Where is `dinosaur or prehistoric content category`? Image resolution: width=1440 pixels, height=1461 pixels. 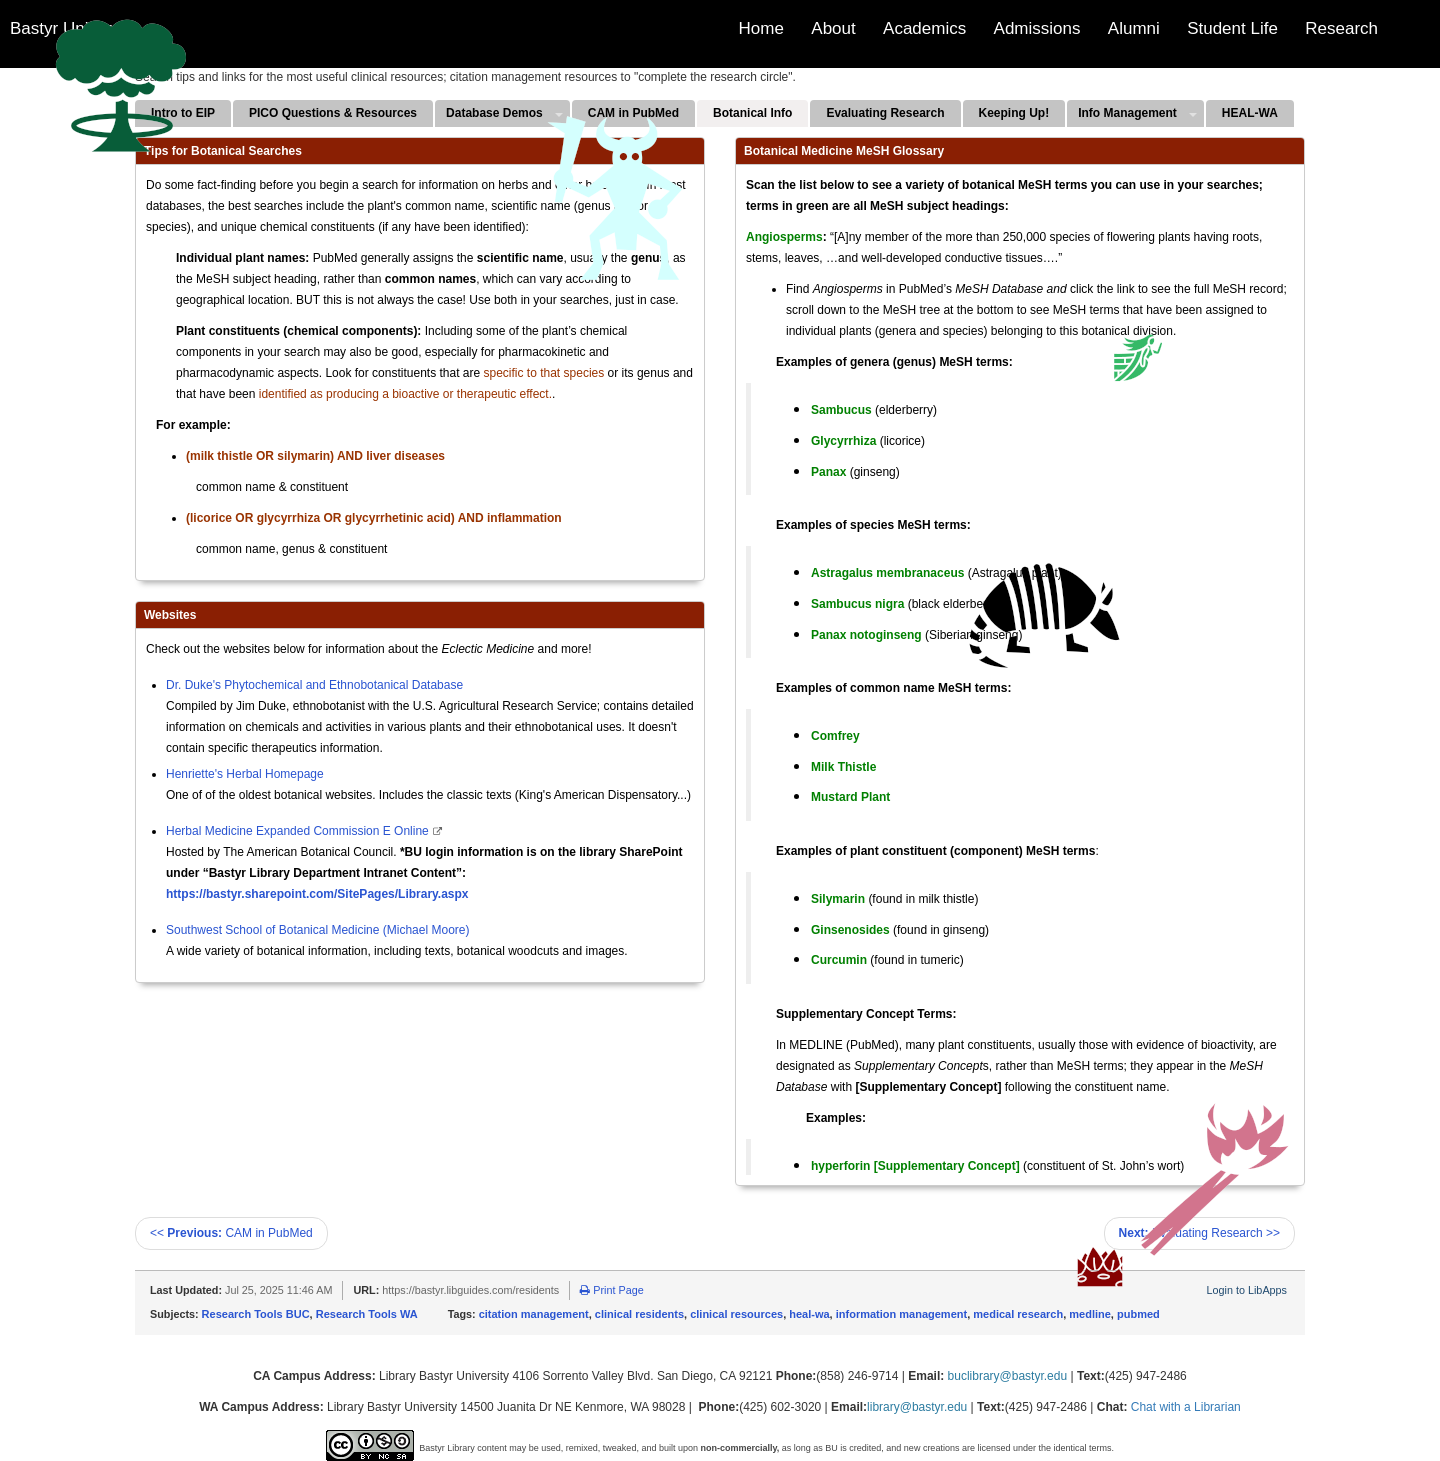
dinosaur or prehistoric content category is located at coordinates (1100, 1264).